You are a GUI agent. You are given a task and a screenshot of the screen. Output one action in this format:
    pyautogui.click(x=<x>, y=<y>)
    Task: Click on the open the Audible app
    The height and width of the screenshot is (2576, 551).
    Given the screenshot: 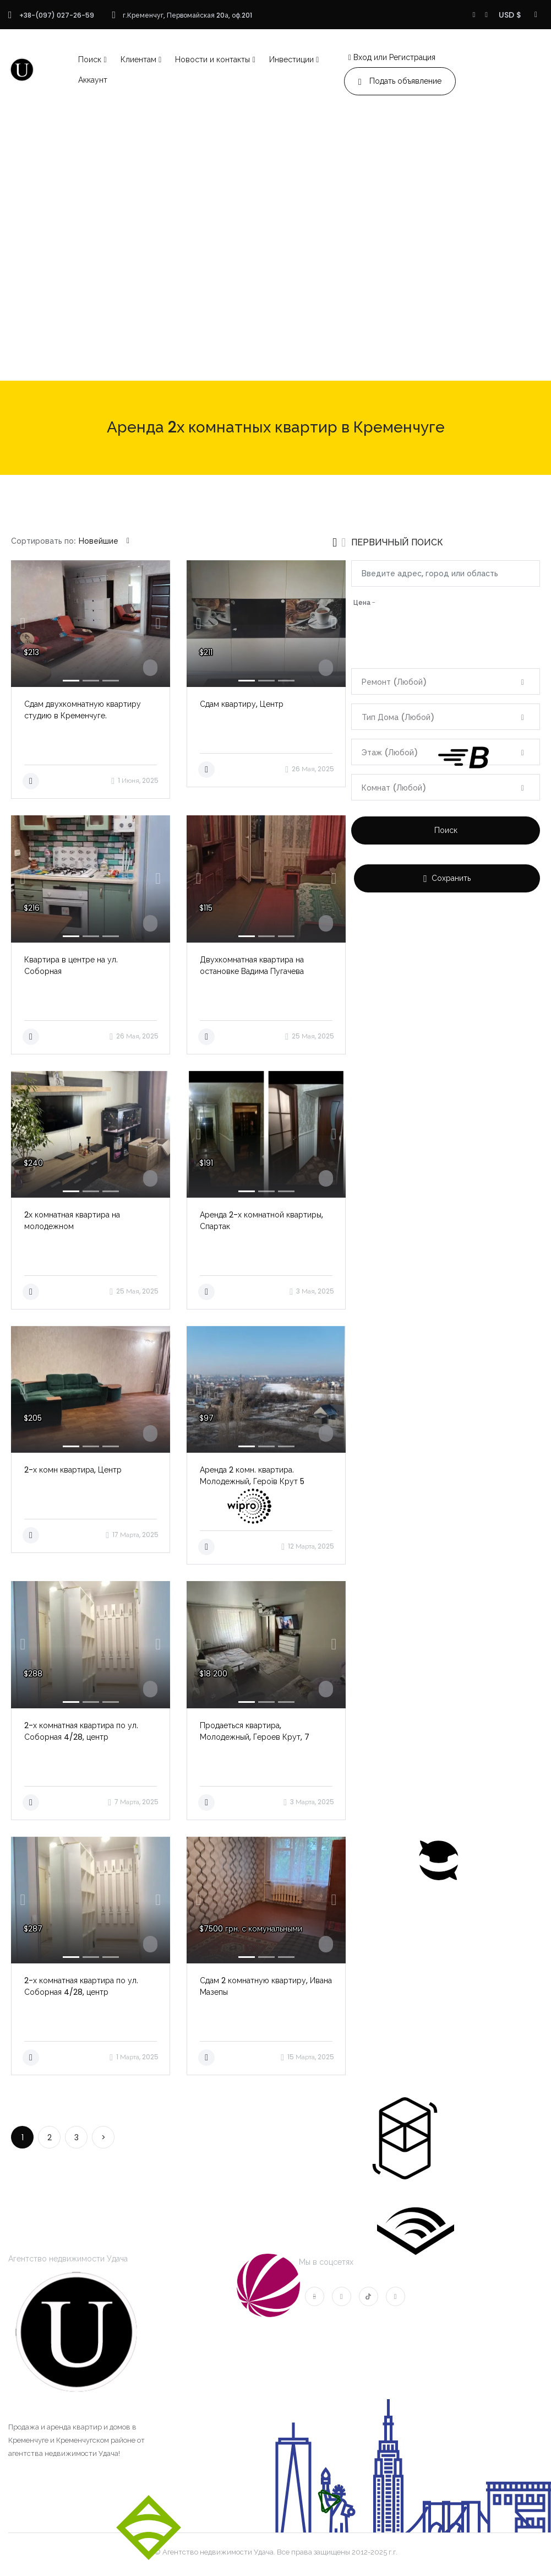 What is the action you would take?
    pyautogui.click(x=416, y=2231)
    